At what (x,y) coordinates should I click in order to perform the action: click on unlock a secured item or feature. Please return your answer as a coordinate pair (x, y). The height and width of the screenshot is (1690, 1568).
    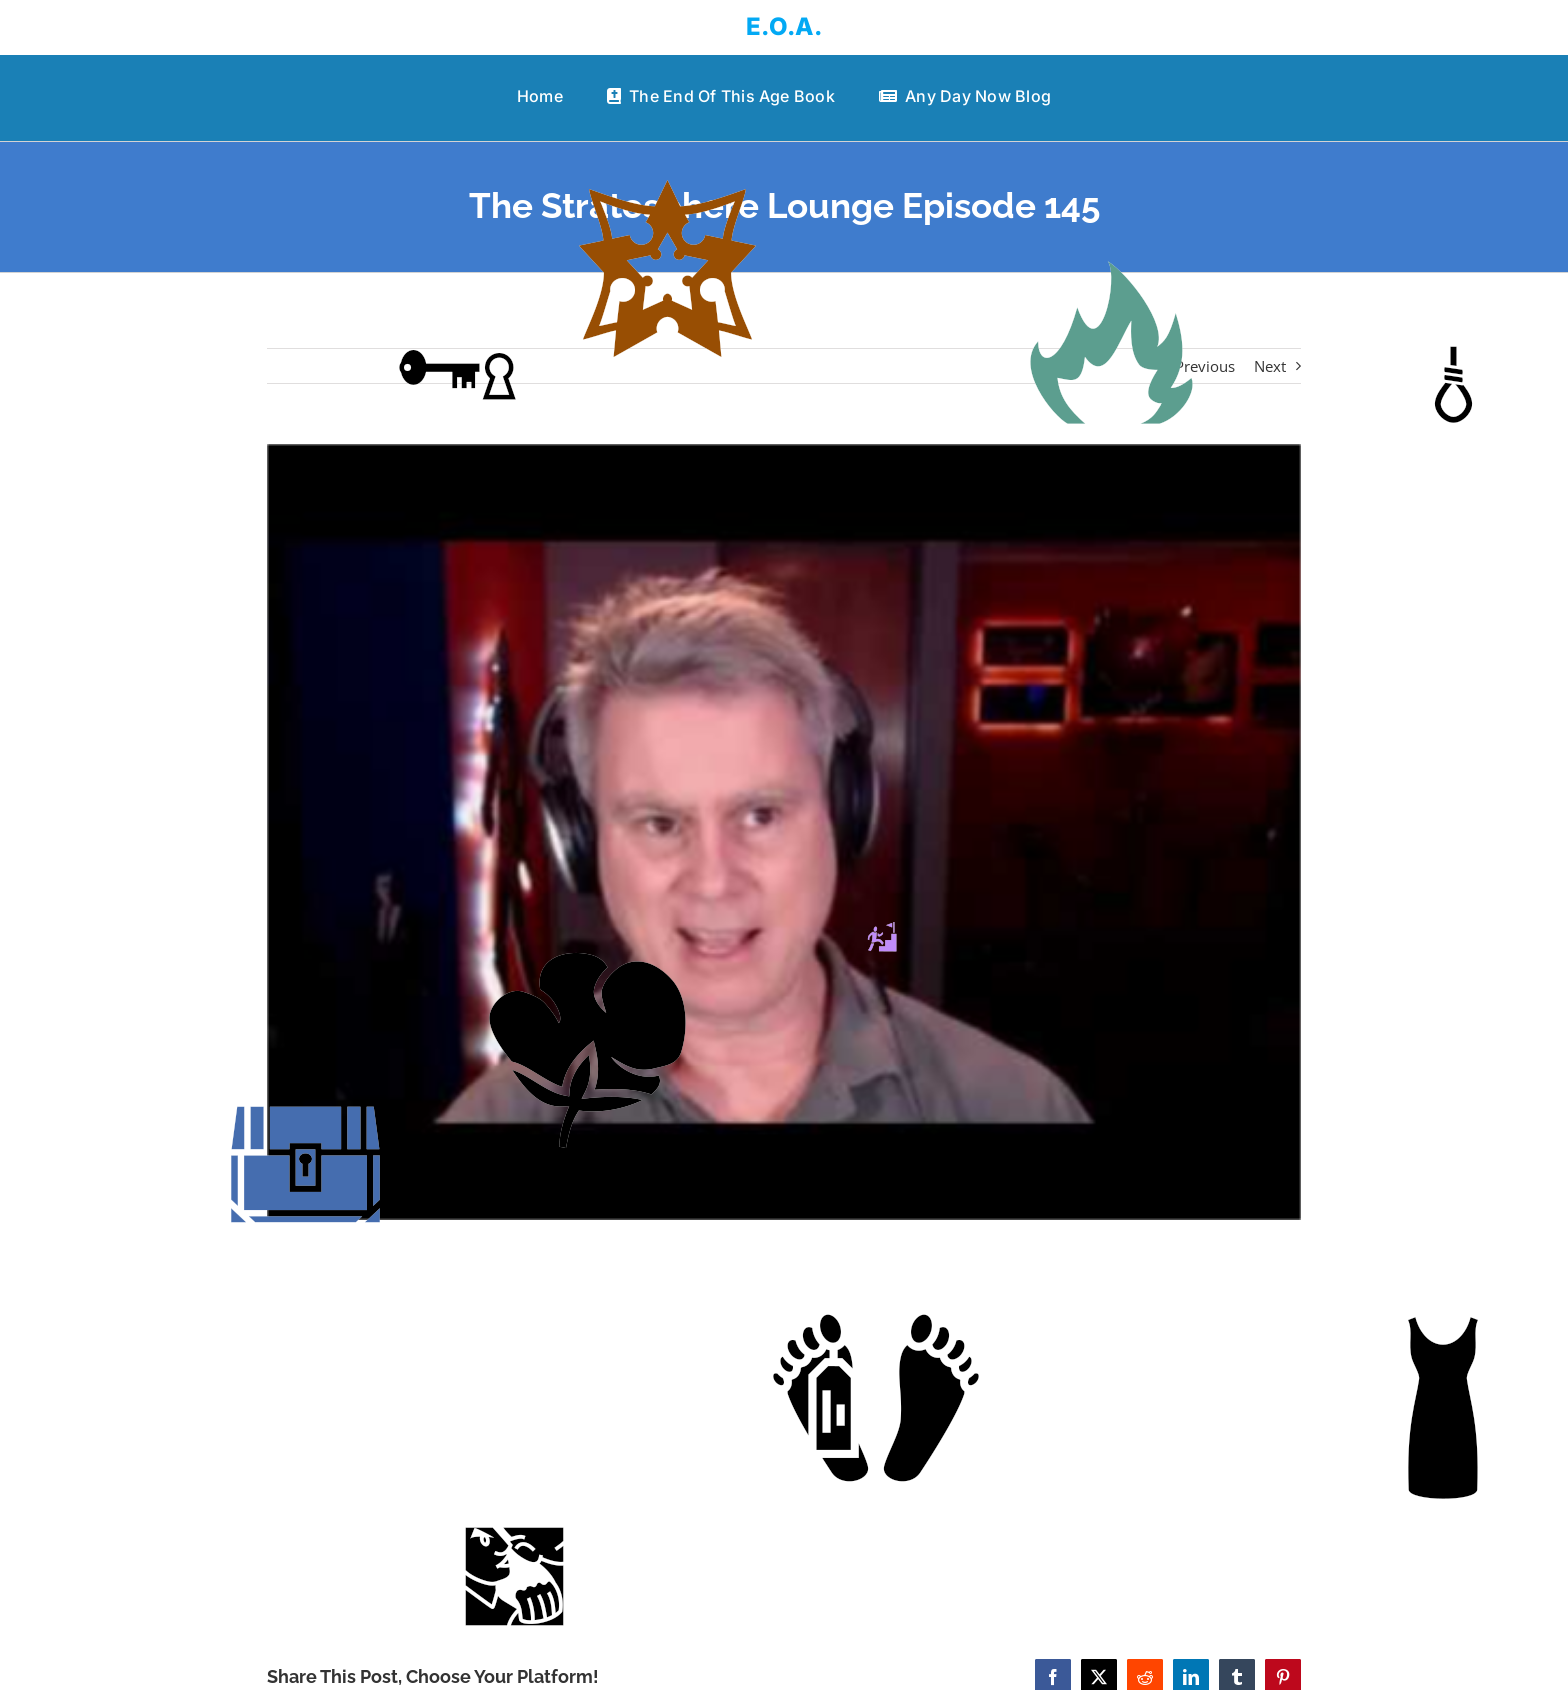
    Looking at the image, I should click on (457, 374).